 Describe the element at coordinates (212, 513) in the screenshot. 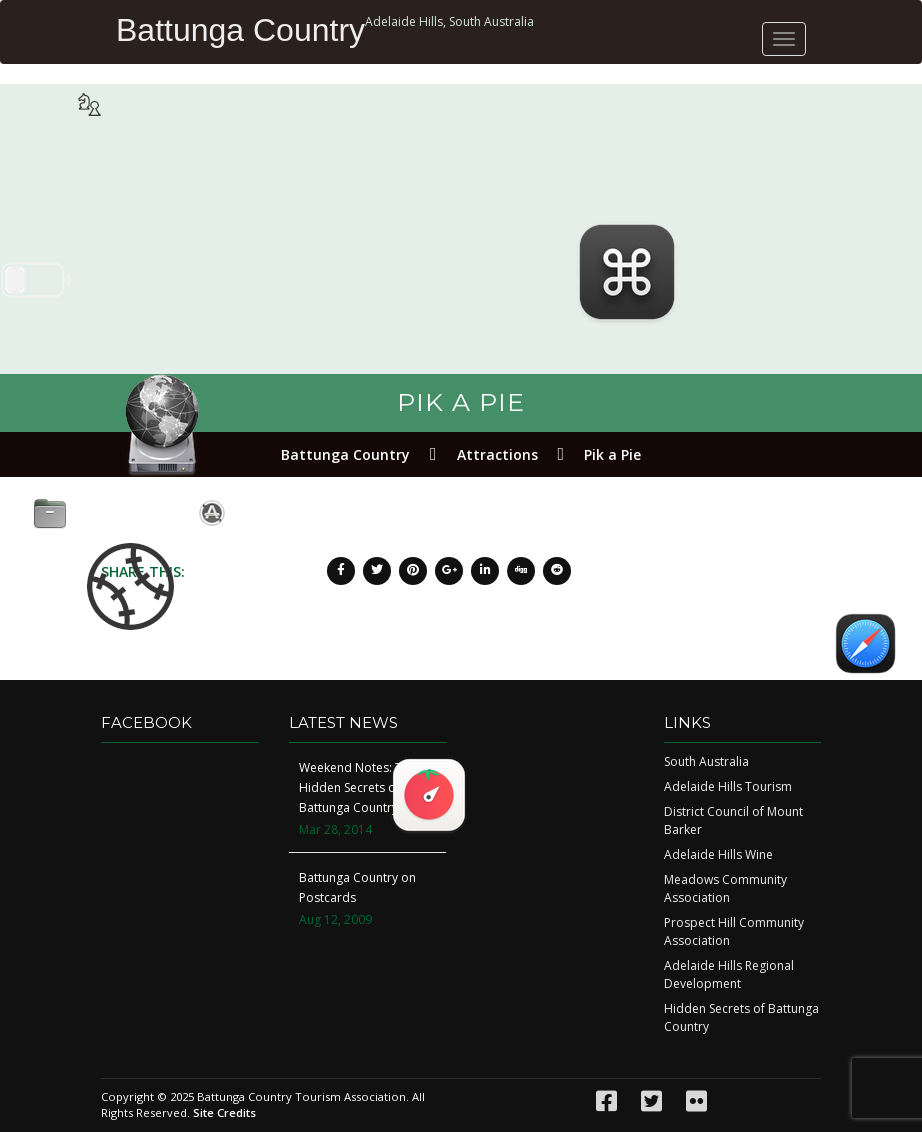

I see `open the software update notifier app` at that location.